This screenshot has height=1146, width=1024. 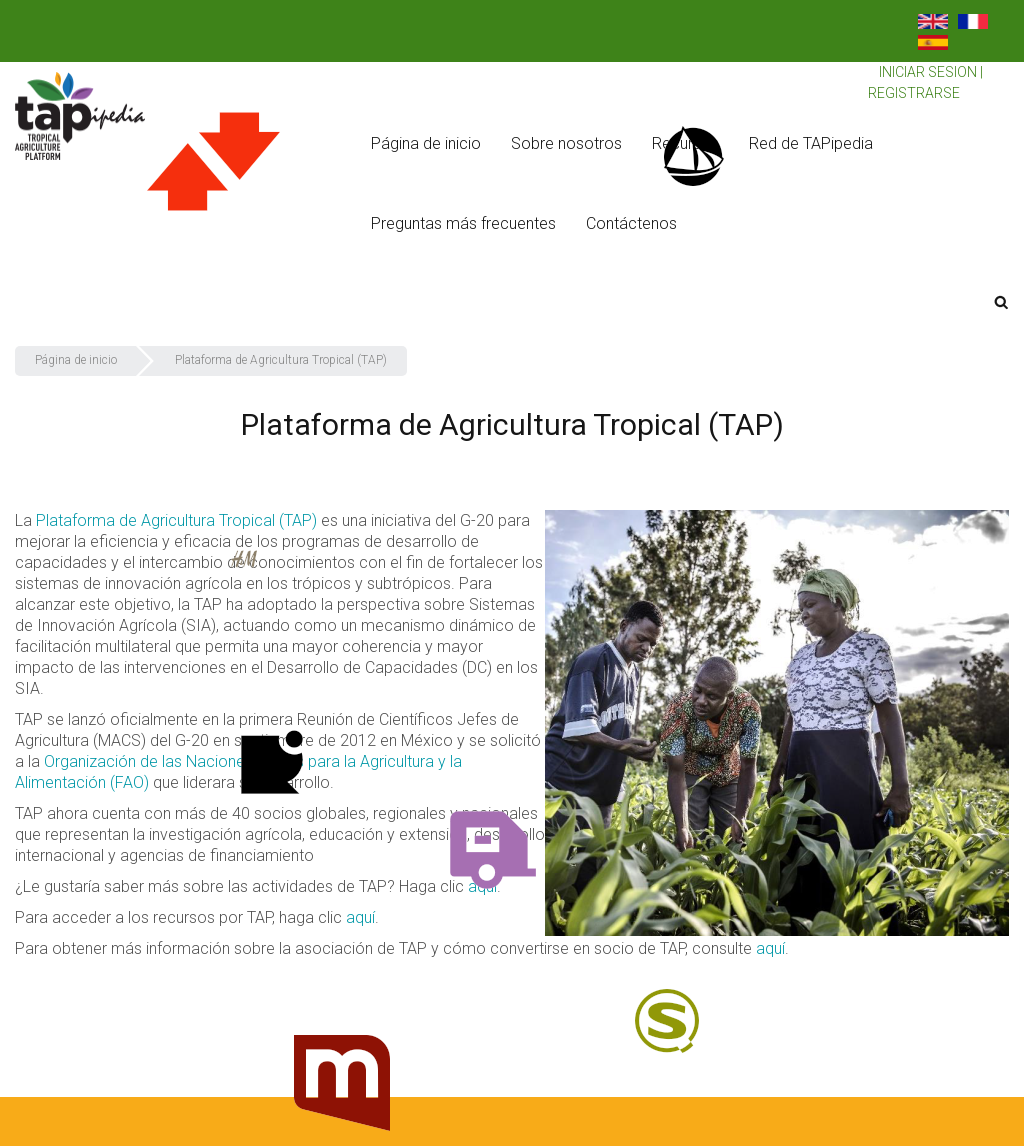 What do you see at coordinates (244, 559) in the screenshot?
I see `open the H&M shopping app` at bounding box center [244, 559].